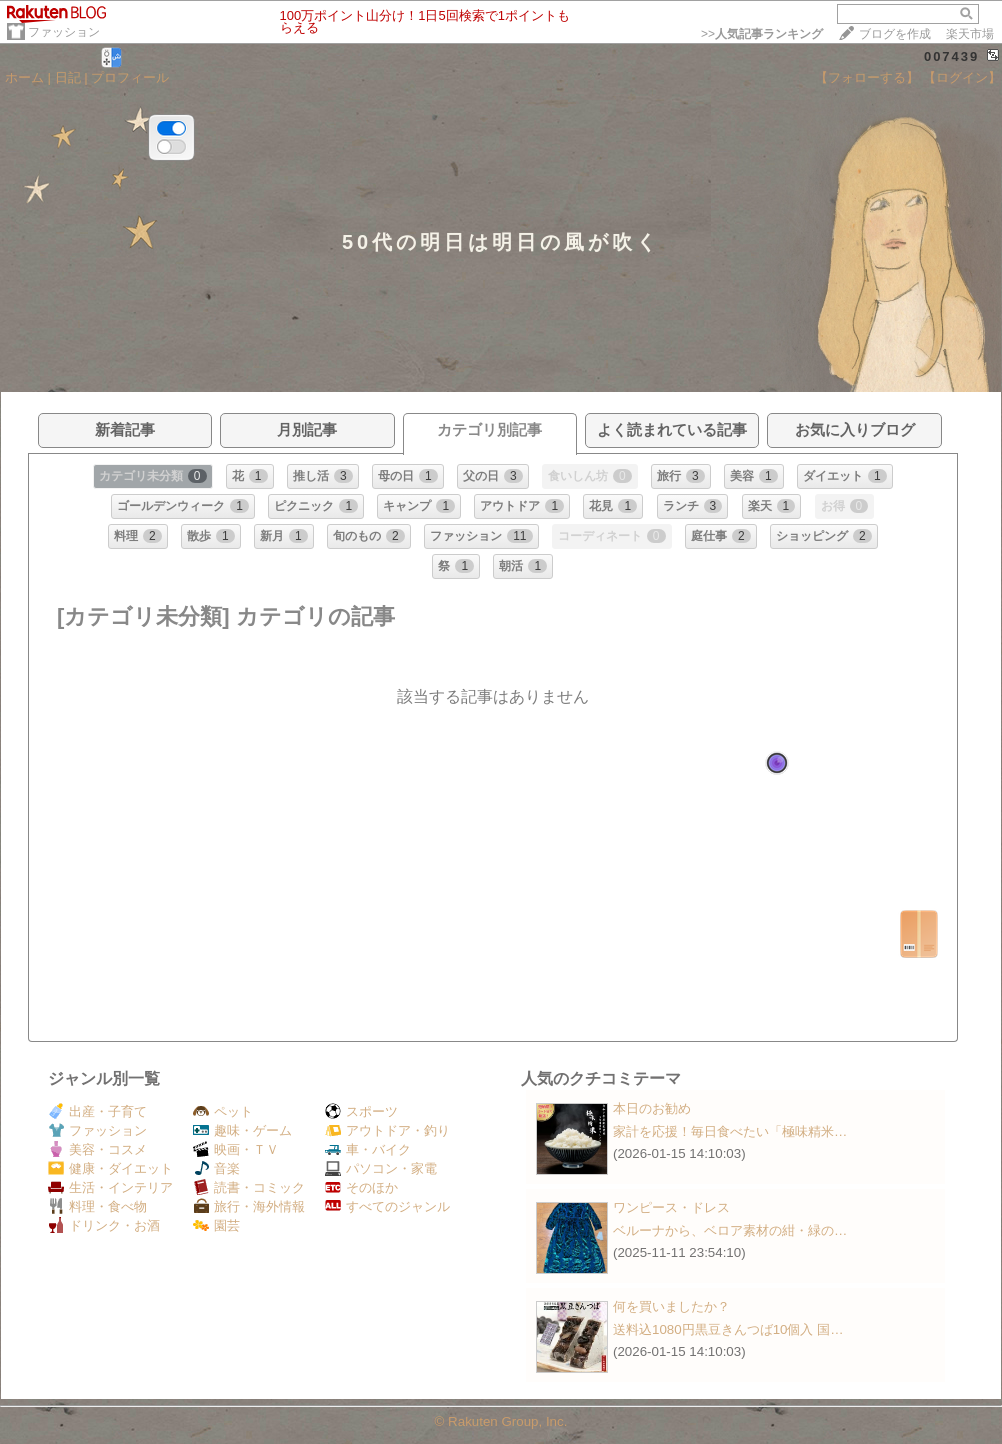 This screenshot has height=1444, width=1002. What do you see at coordinates (171, 137) in the screenshot?
I see `open desktop preferences or settings` at bounding box center [171, 137].